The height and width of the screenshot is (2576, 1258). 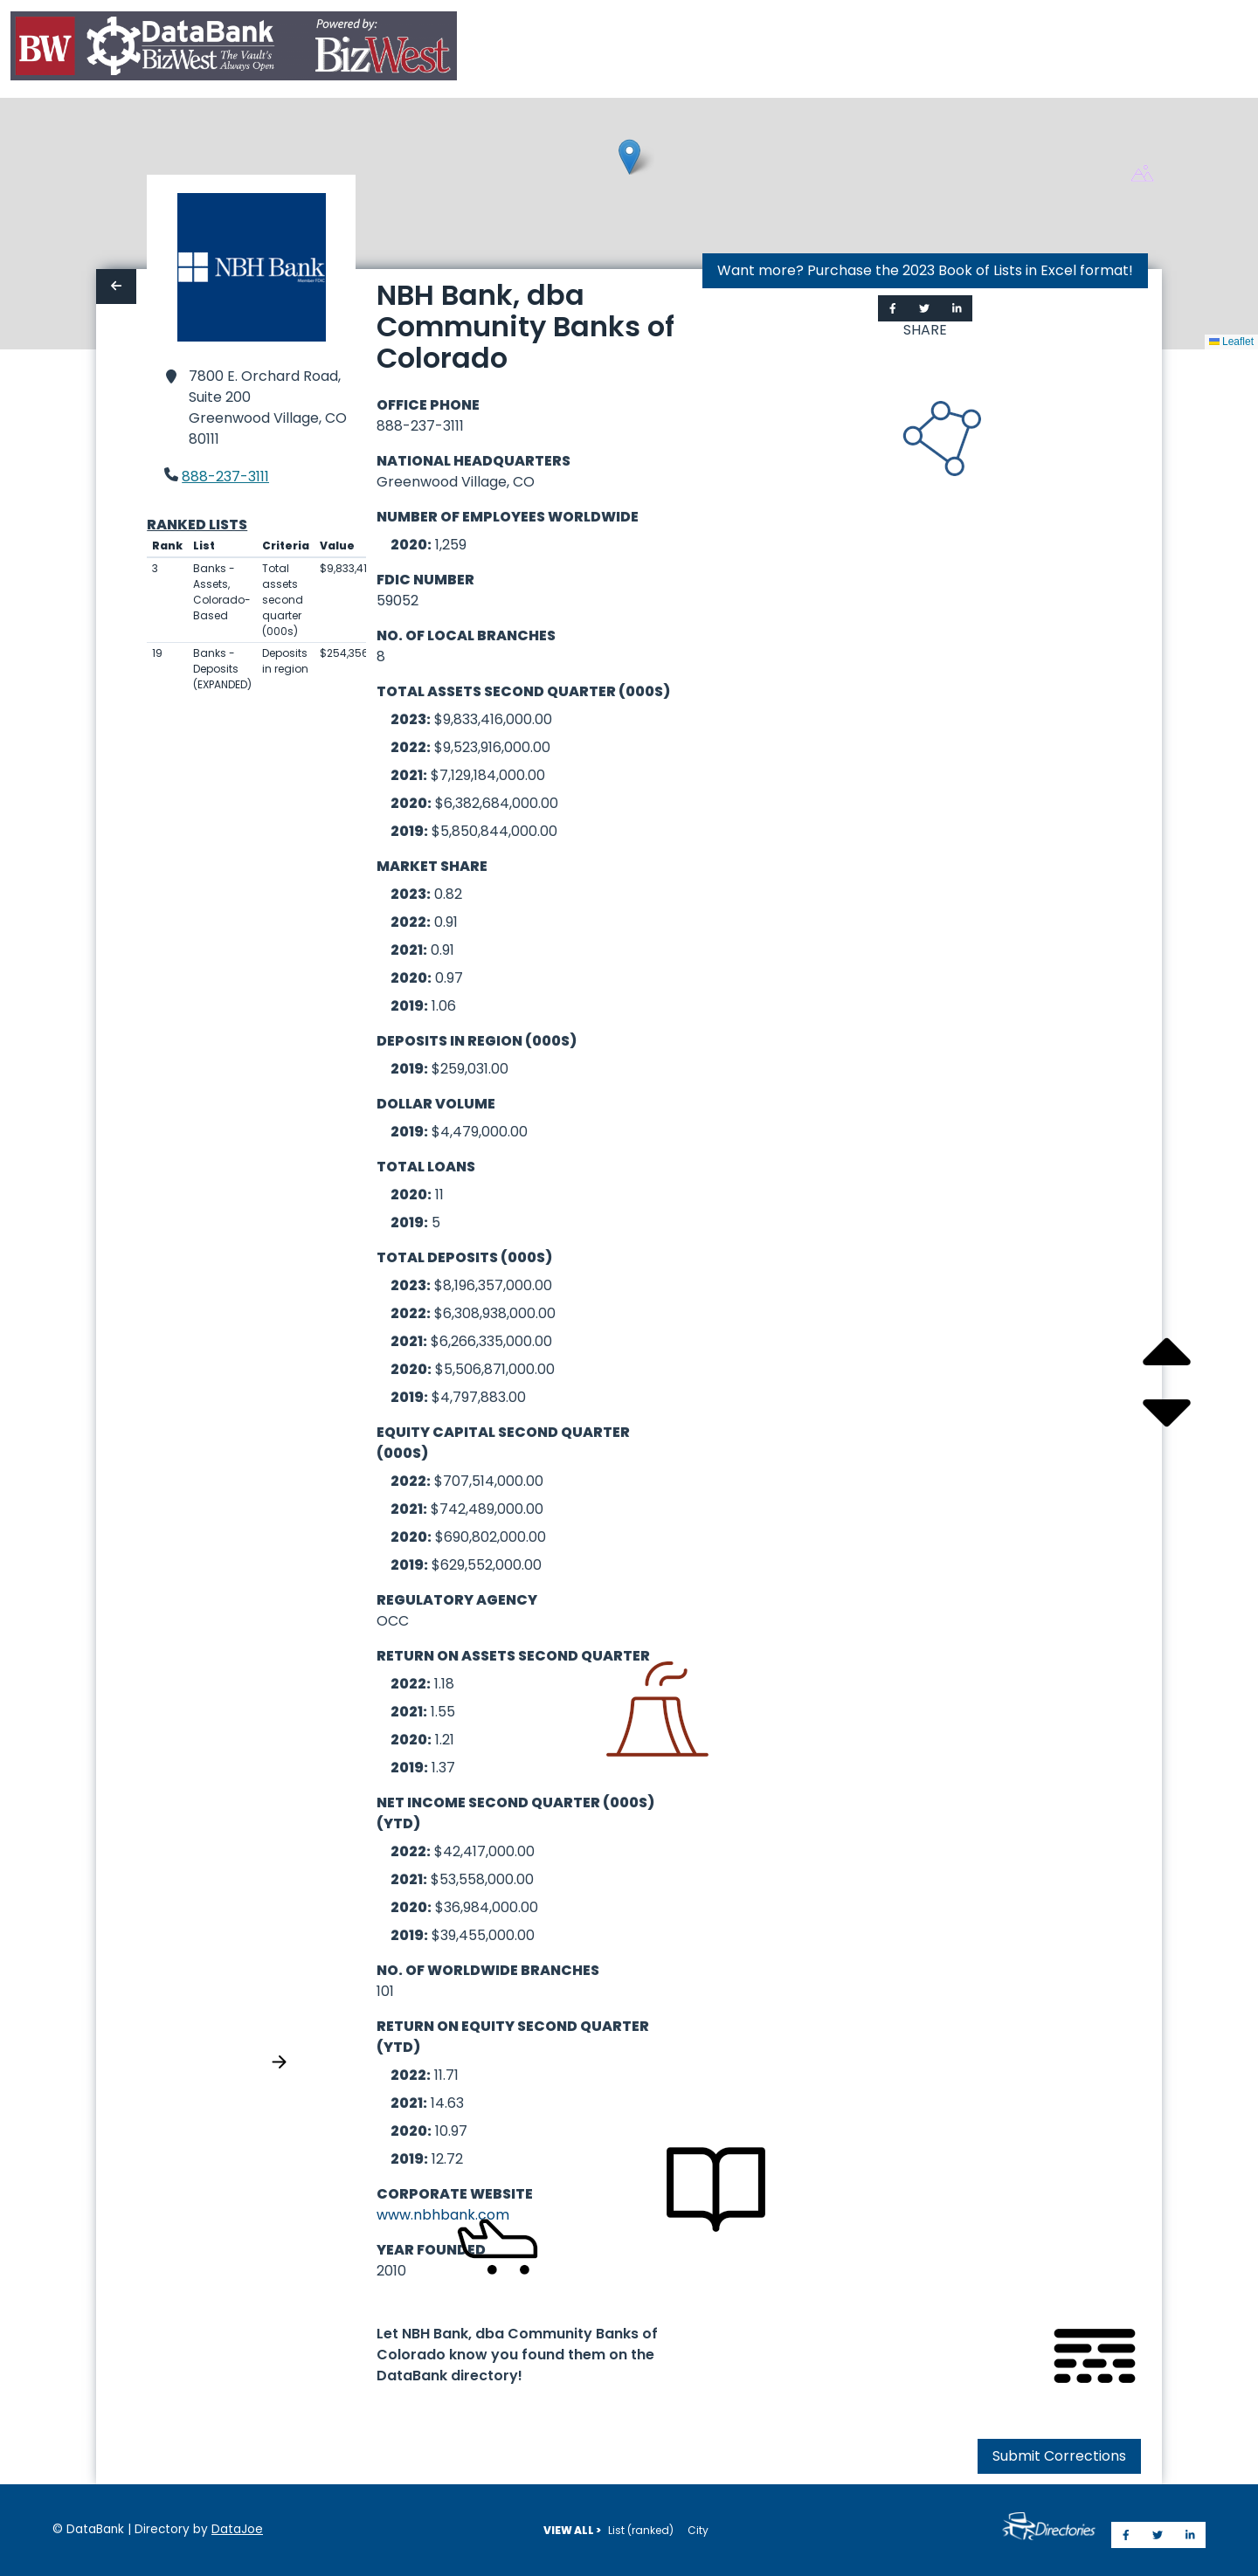 What do you see at coordinates (715, 2182) in the screenshot?
I see `open reading mode or e-reader` at bounding box center [715, 2182].